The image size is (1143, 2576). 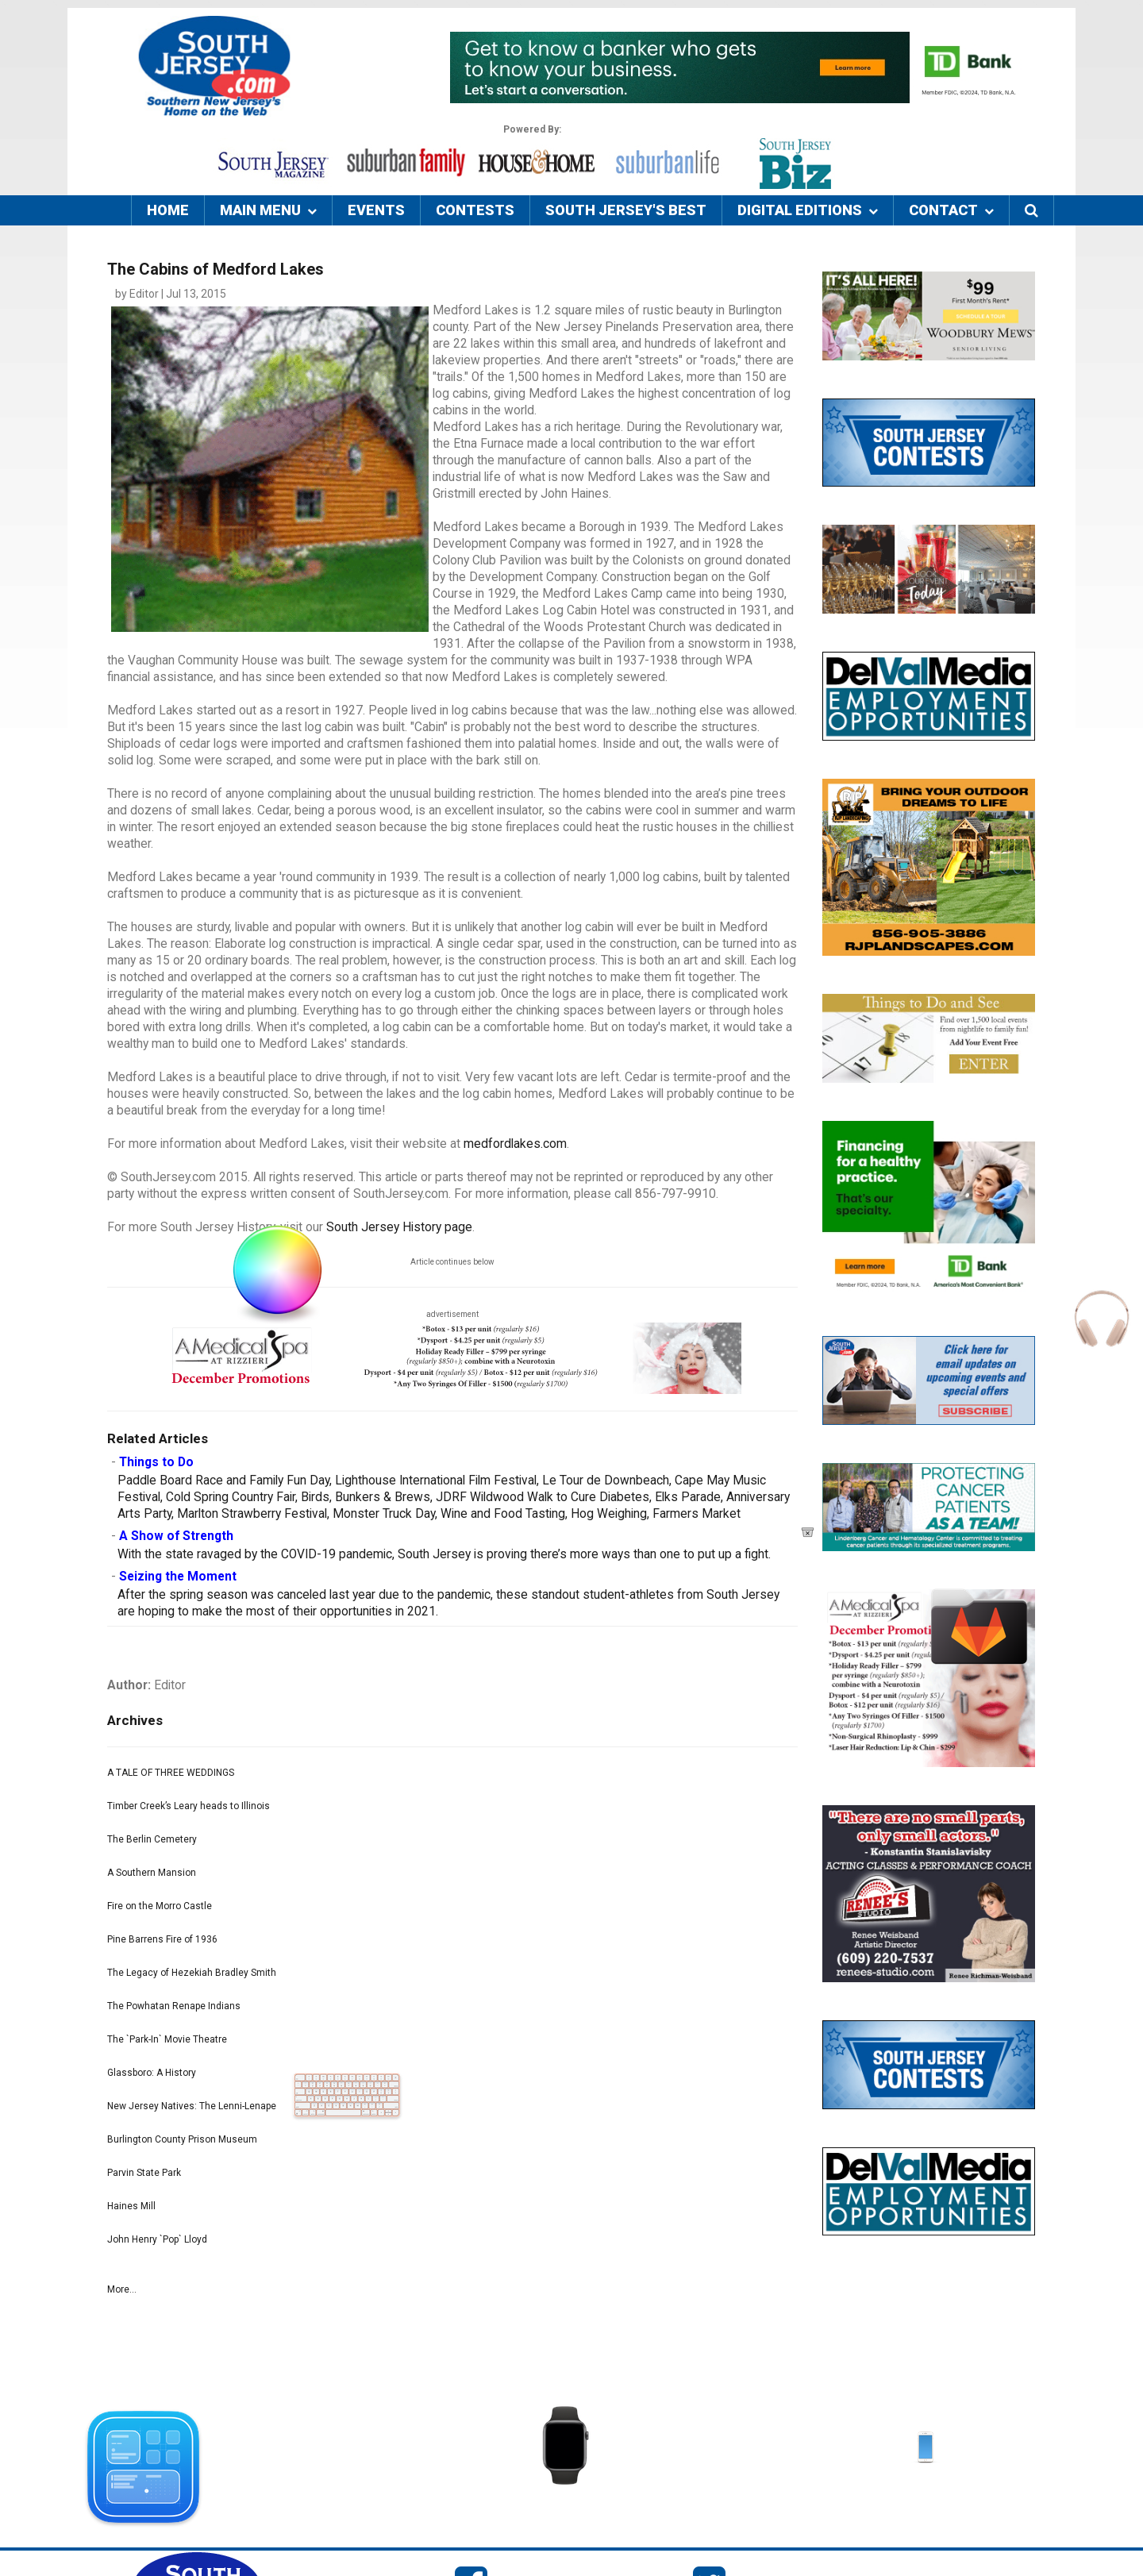 What do you see at coordinates (979, 1629) in the screenshot?
I see `folder containing GitLab projects or repositories` at bounding box center [979, 1629].